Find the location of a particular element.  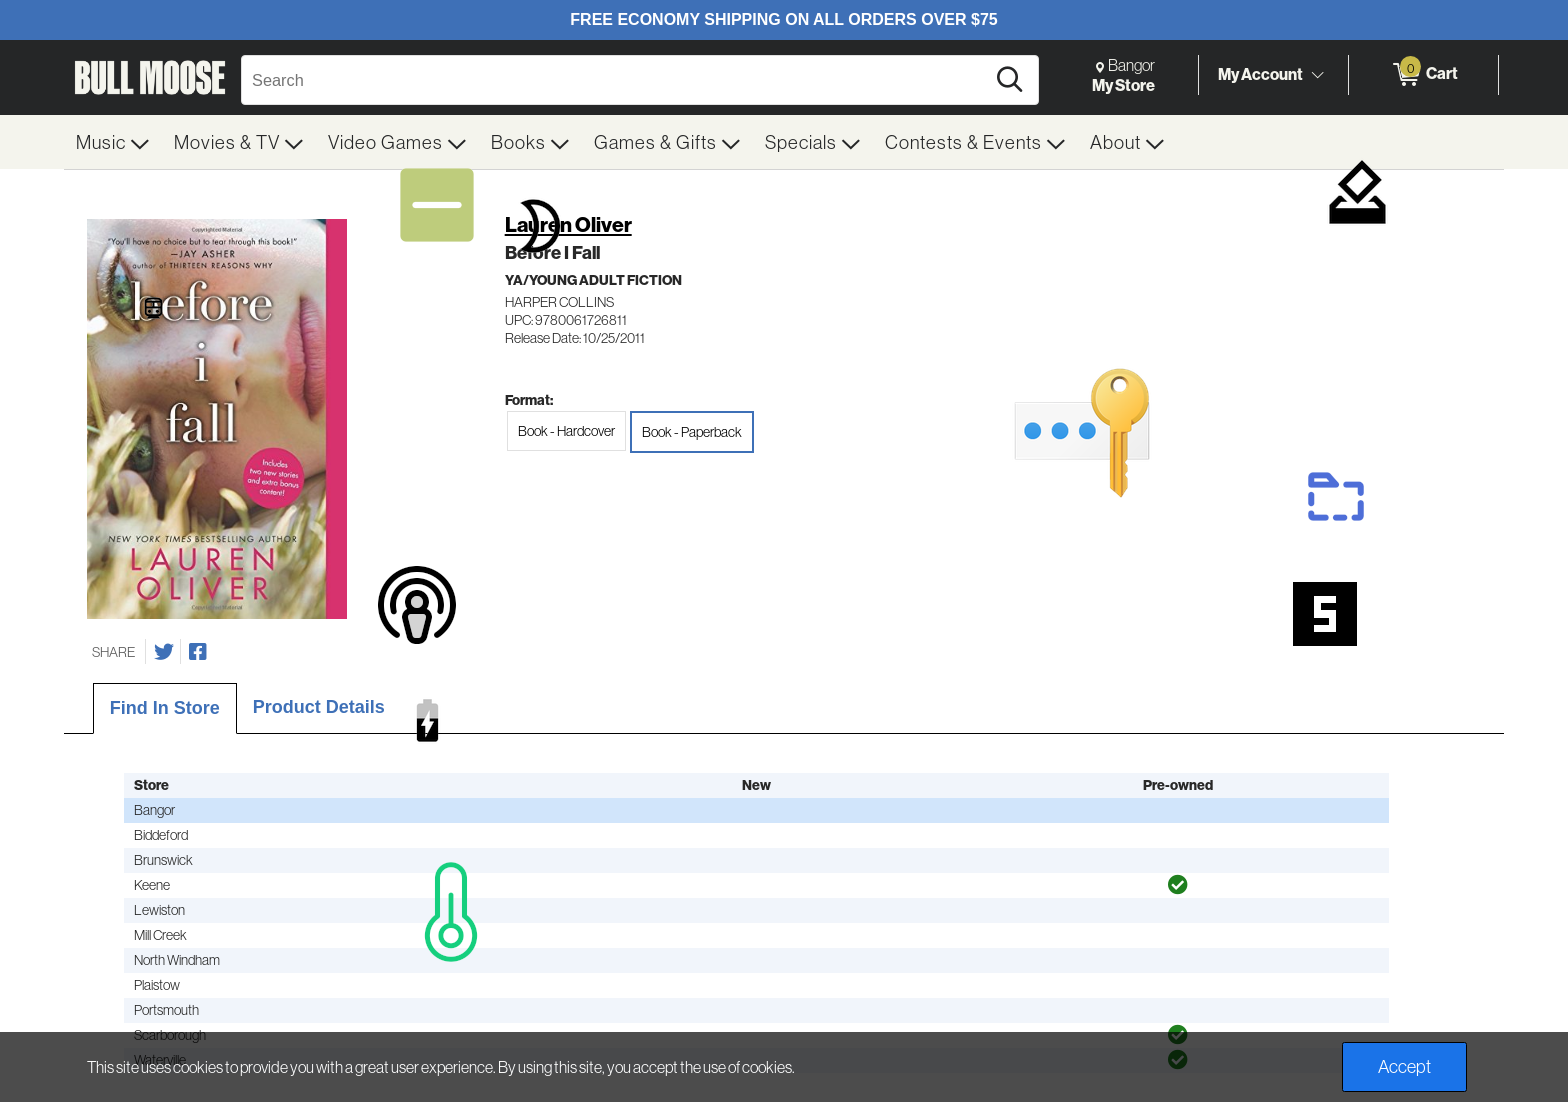

create a new folder is located at coordinates (1336, 497).